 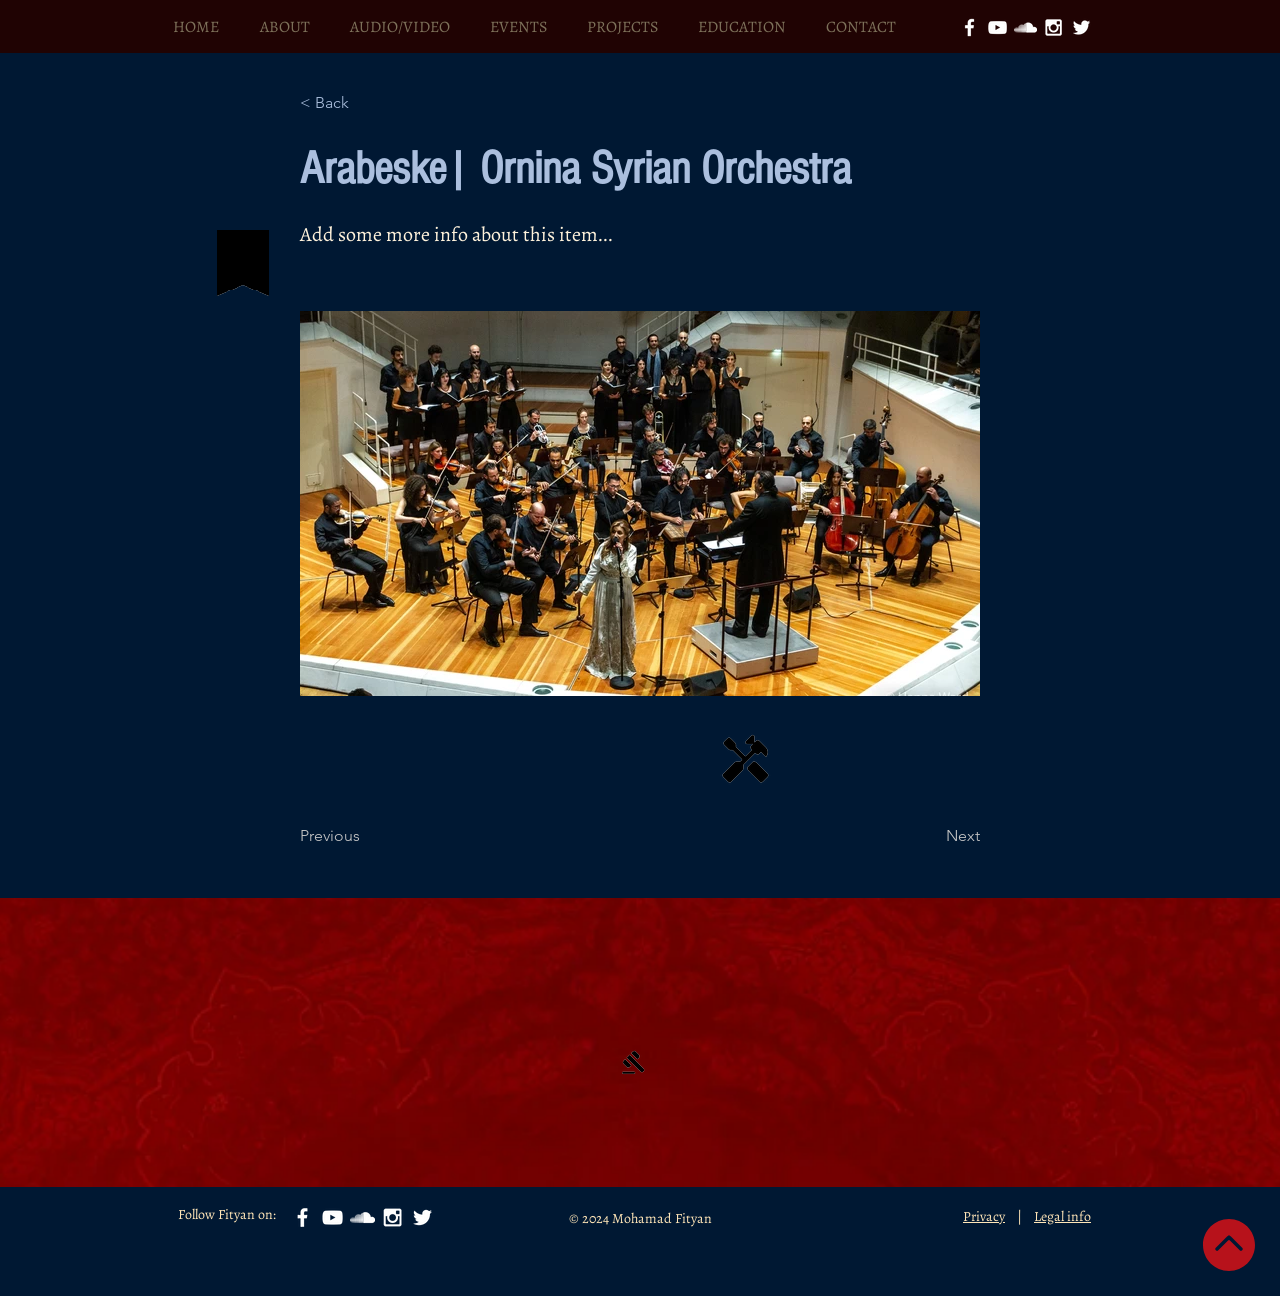 What do you see at coordinates (634, 1062) in the screenshot?
I see `access legal or terms of service information` at bounding box center [634, 1062].